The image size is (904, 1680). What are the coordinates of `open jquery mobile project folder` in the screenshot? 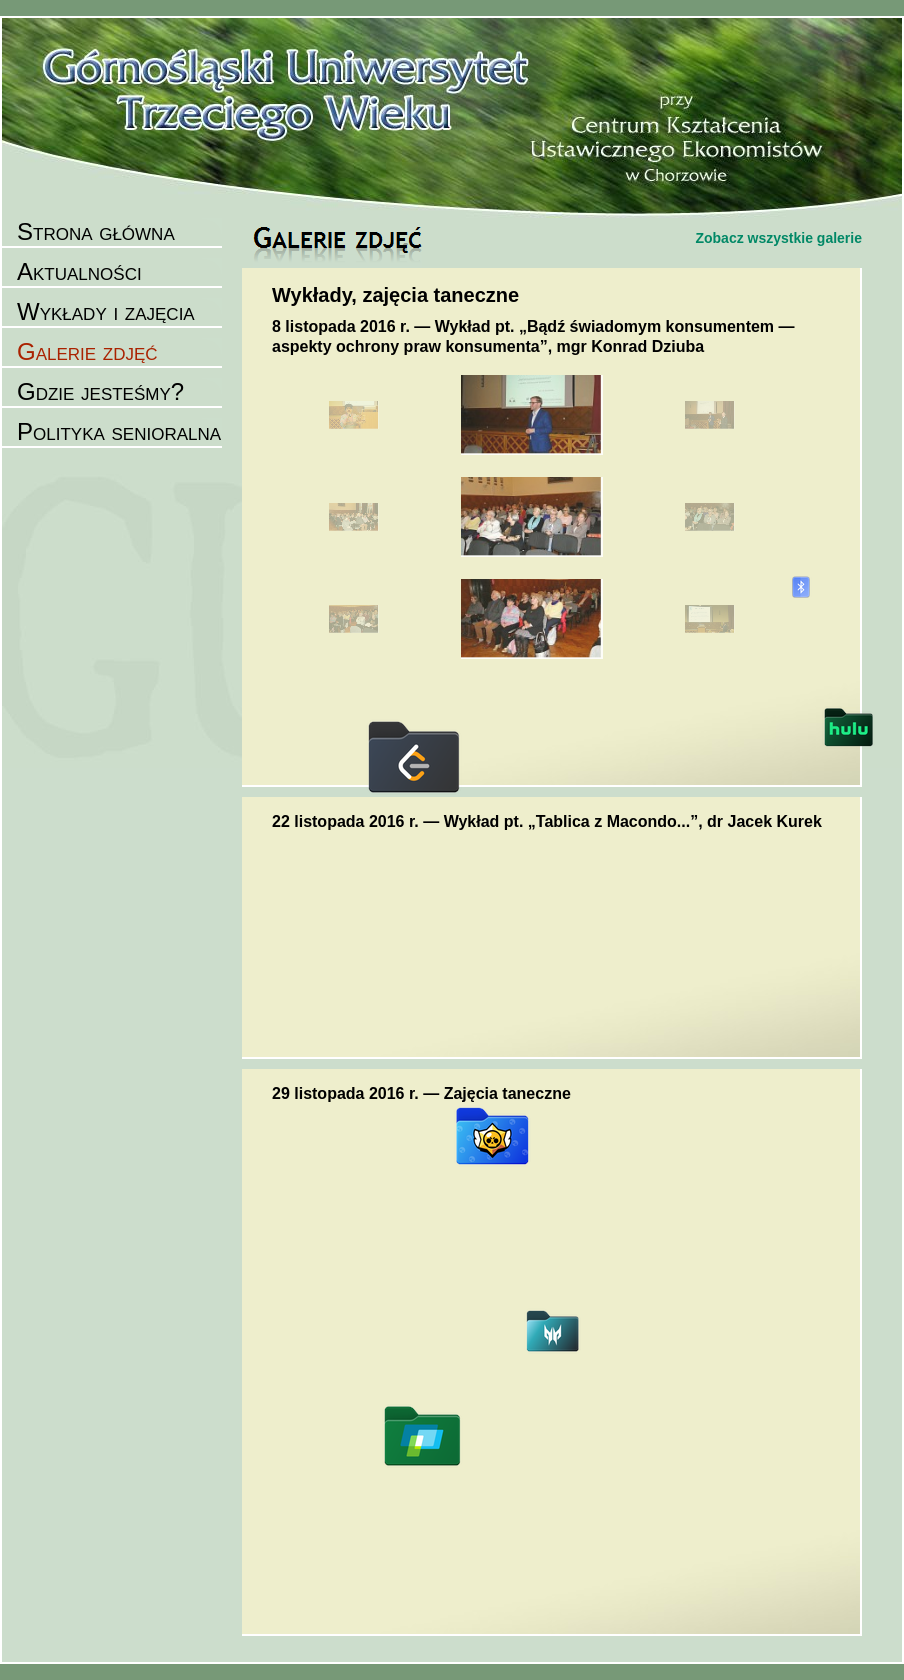 It's located at (422, 1438).